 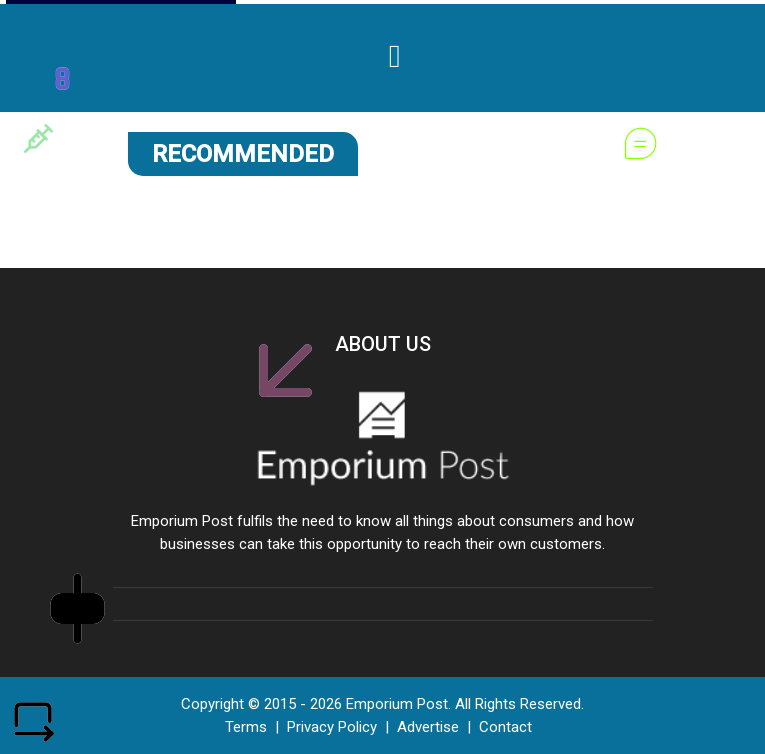 What do you see at coordinates (33, 721) in the screenshot?
I see `auto-fit content to the right edge` at bounding box center [33, 721].